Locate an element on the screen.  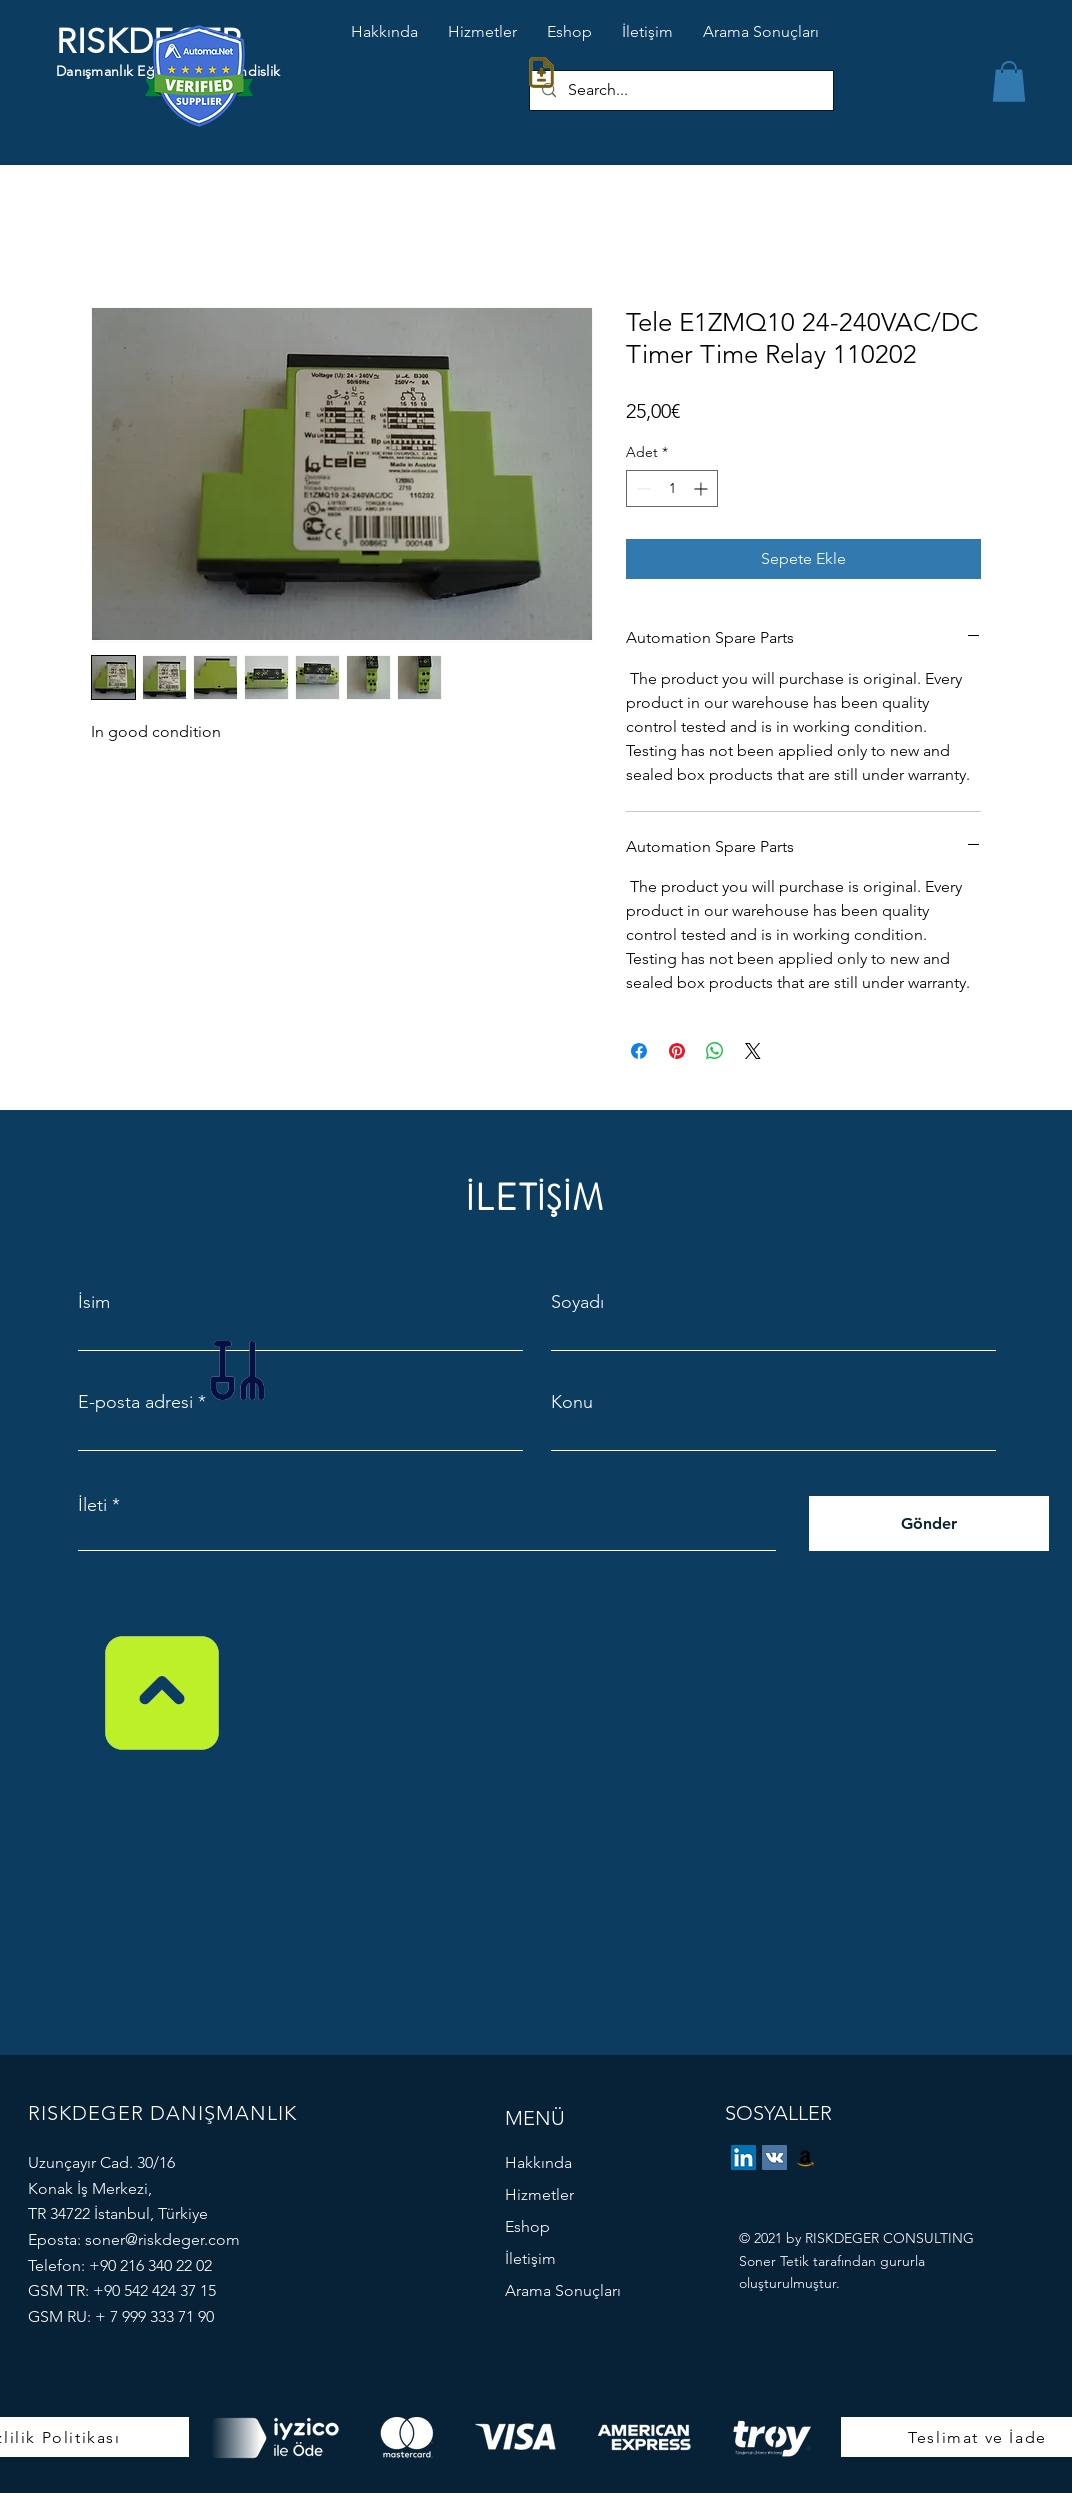
access gardening or landscaping tools is located at coordinates (237, 1370).